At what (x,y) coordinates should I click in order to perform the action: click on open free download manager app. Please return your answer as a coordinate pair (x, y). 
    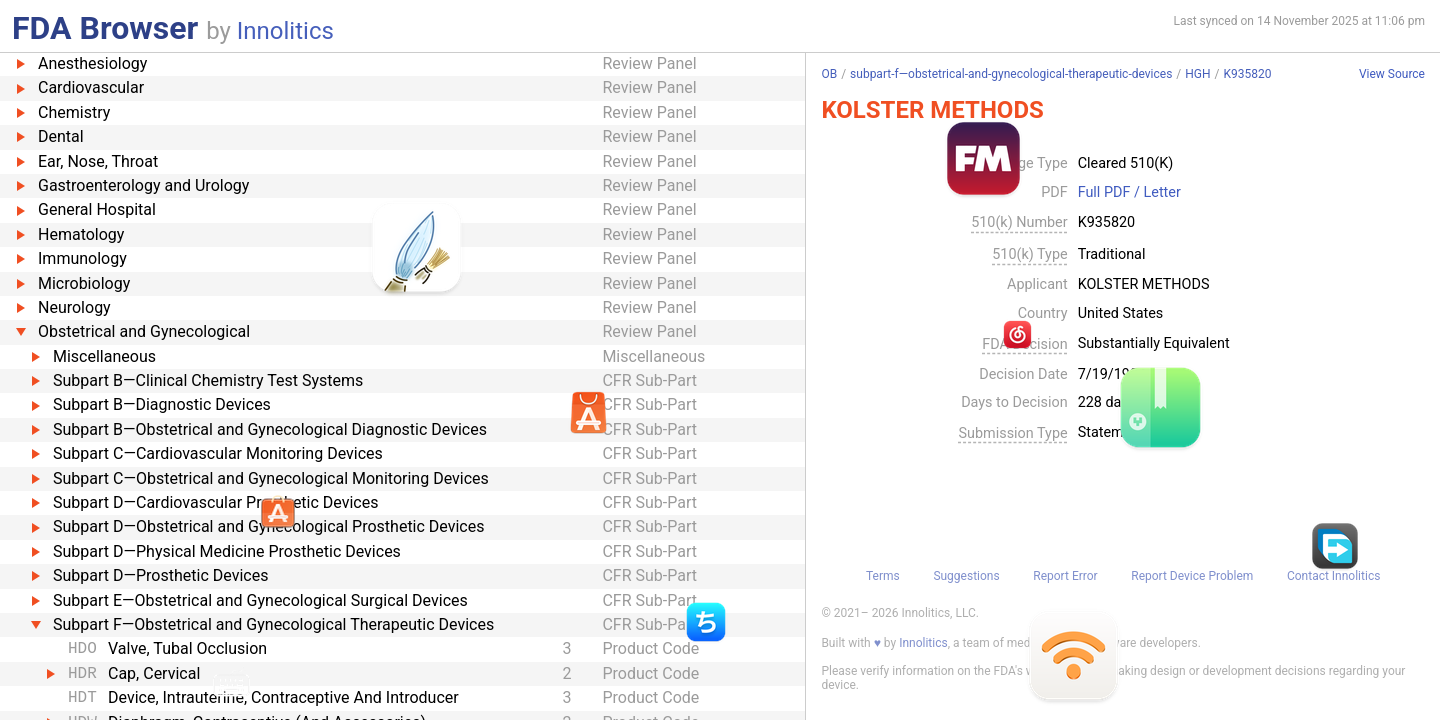
    Looking at the image, I should click on (1335, 546).